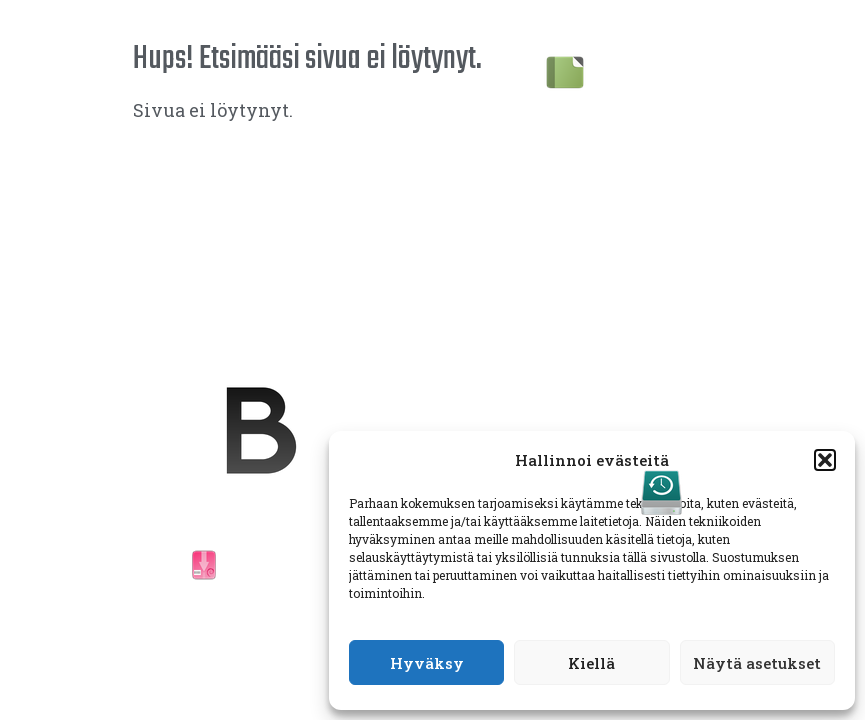 The height and width of the screenshot is (720, 865). I want to click on open synaptic package manager, so click(204, 565).